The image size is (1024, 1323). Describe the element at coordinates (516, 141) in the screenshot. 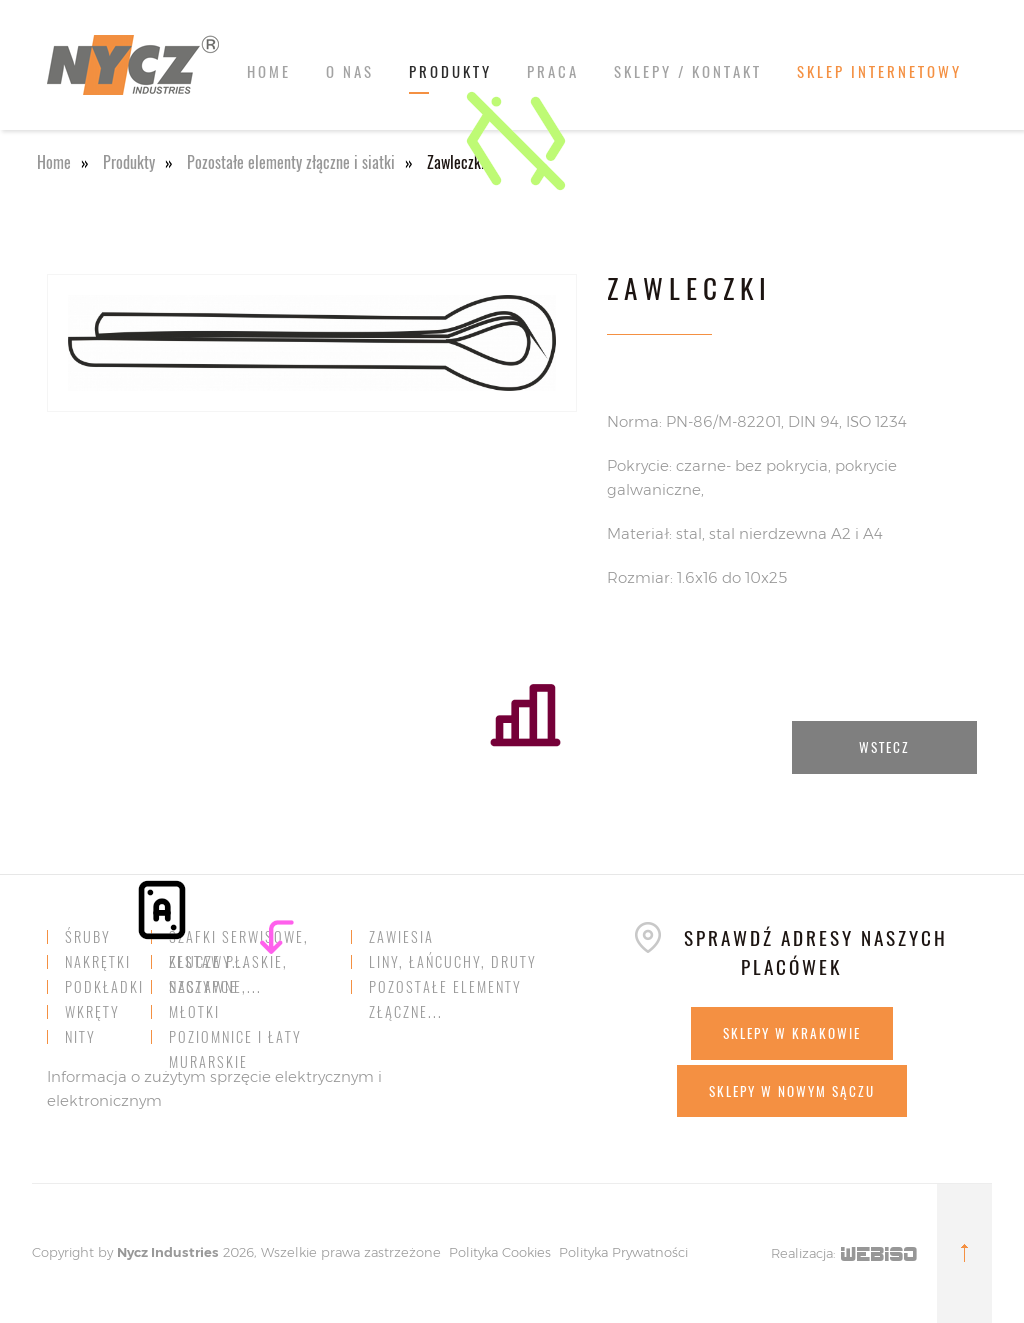

I see `disable code or markup view` at that location.